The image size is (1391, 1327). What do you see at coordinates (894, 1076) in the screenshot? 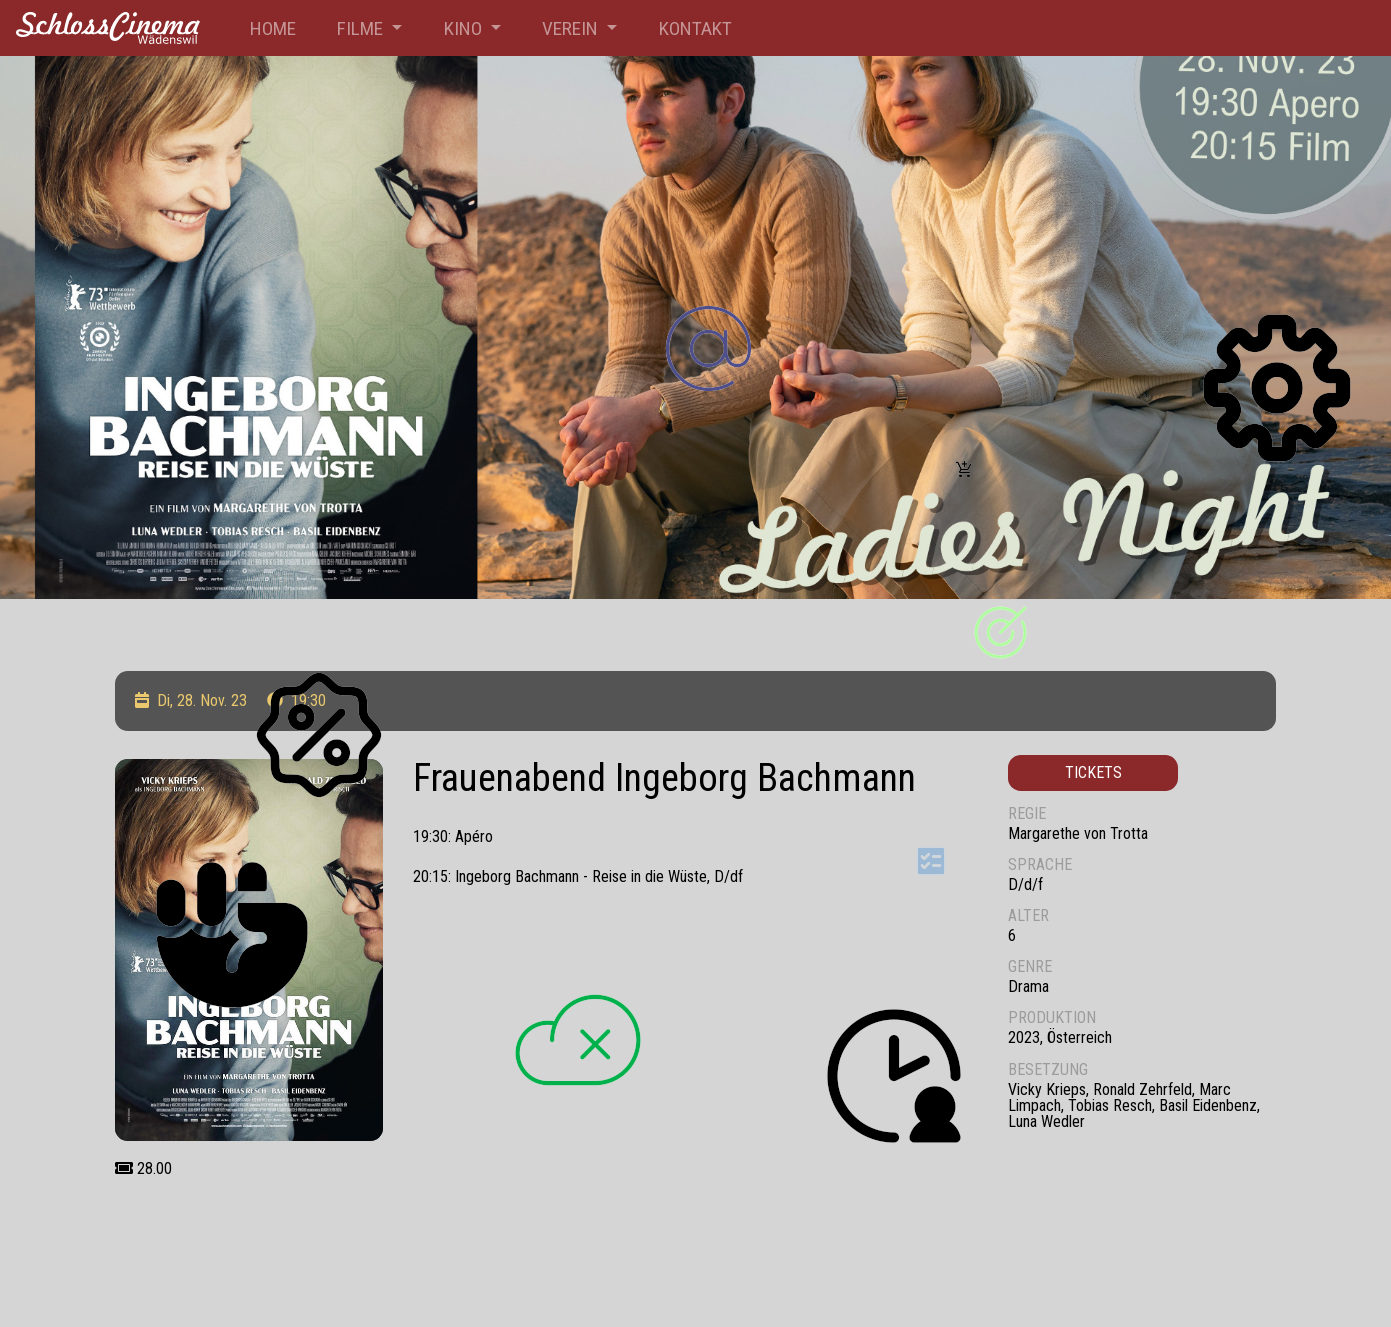
I see `view user activity history` at bounding box center [894, 1076].